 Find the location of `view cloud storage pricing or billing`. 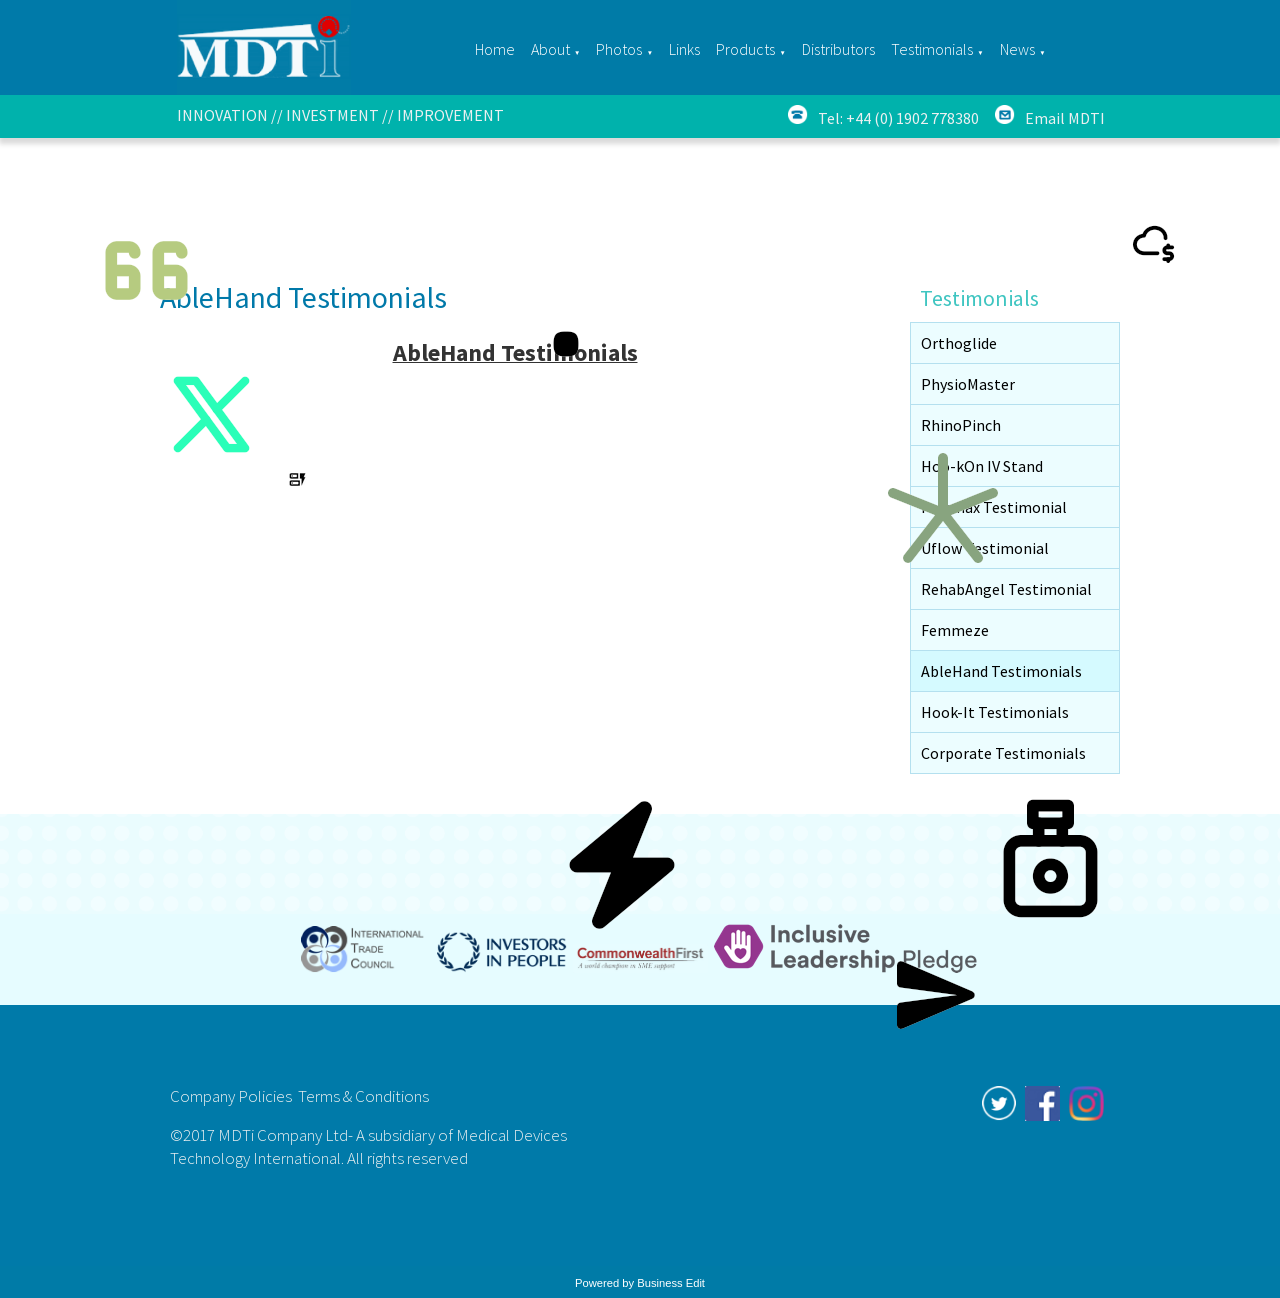

view cloud storage pricing or billing is located at coordinates (1154, 241).